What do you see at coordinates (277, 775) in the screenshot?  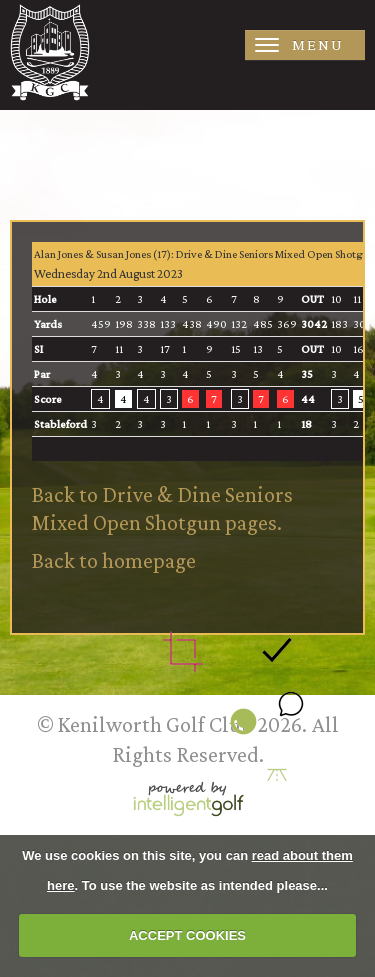 I see `view directions or navigation` at bounding box center [277, 775].